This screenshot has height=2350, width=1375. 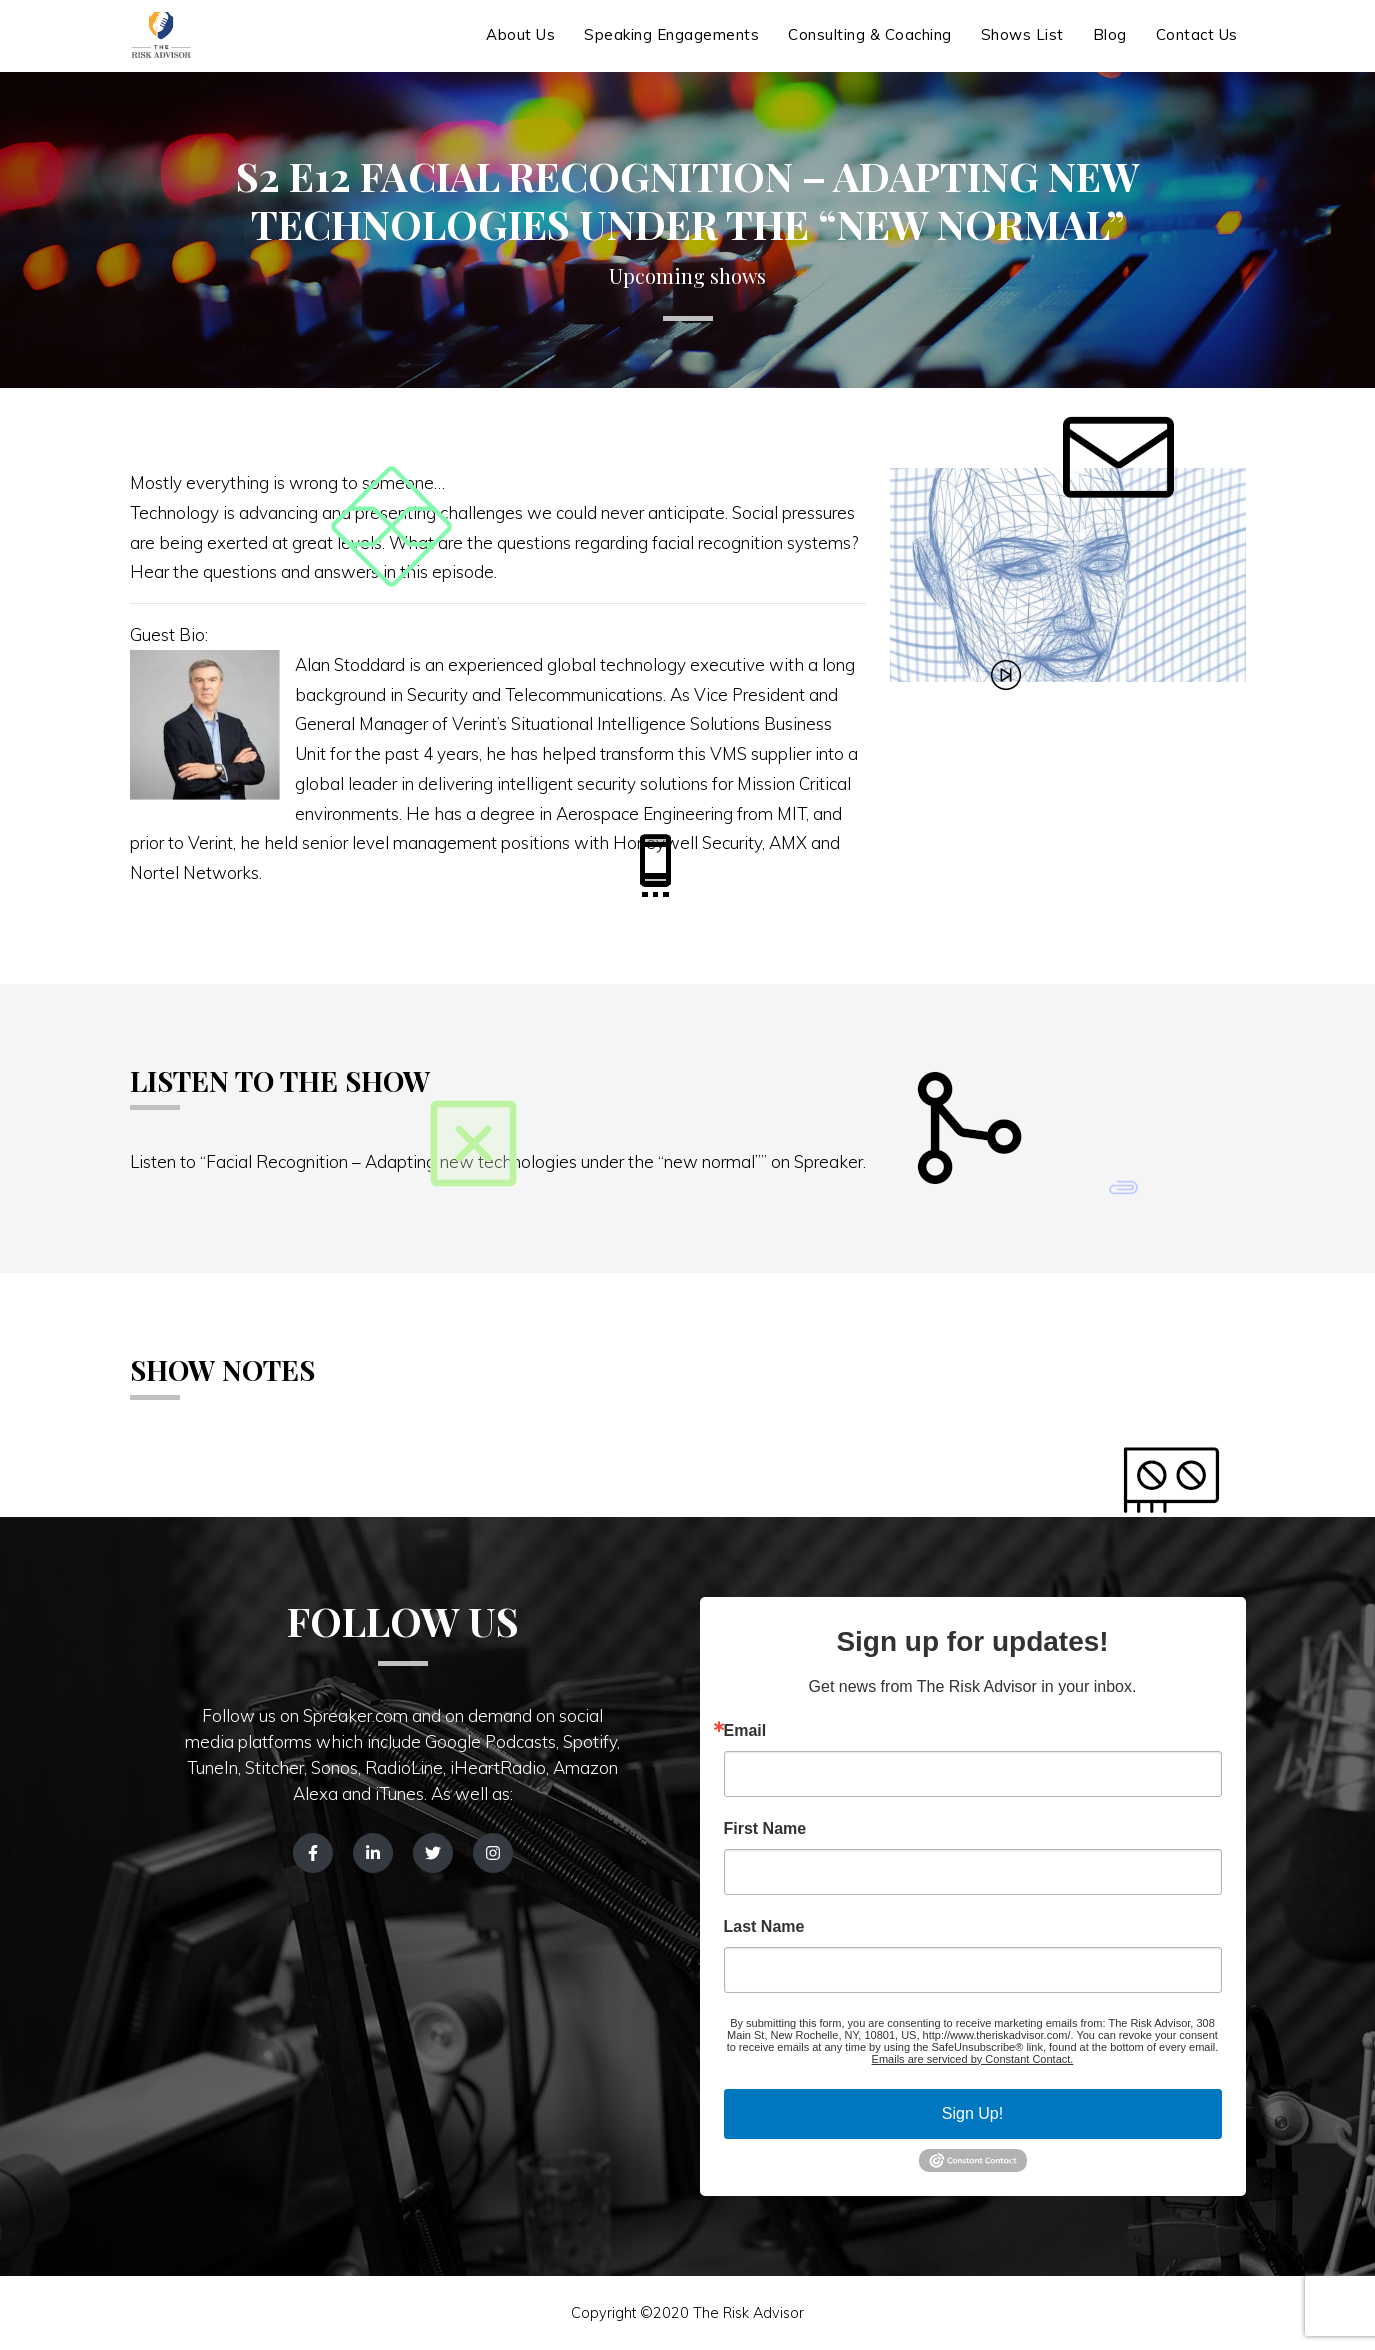 I want to click on skip to the next track, so click(x=1006, y=675).